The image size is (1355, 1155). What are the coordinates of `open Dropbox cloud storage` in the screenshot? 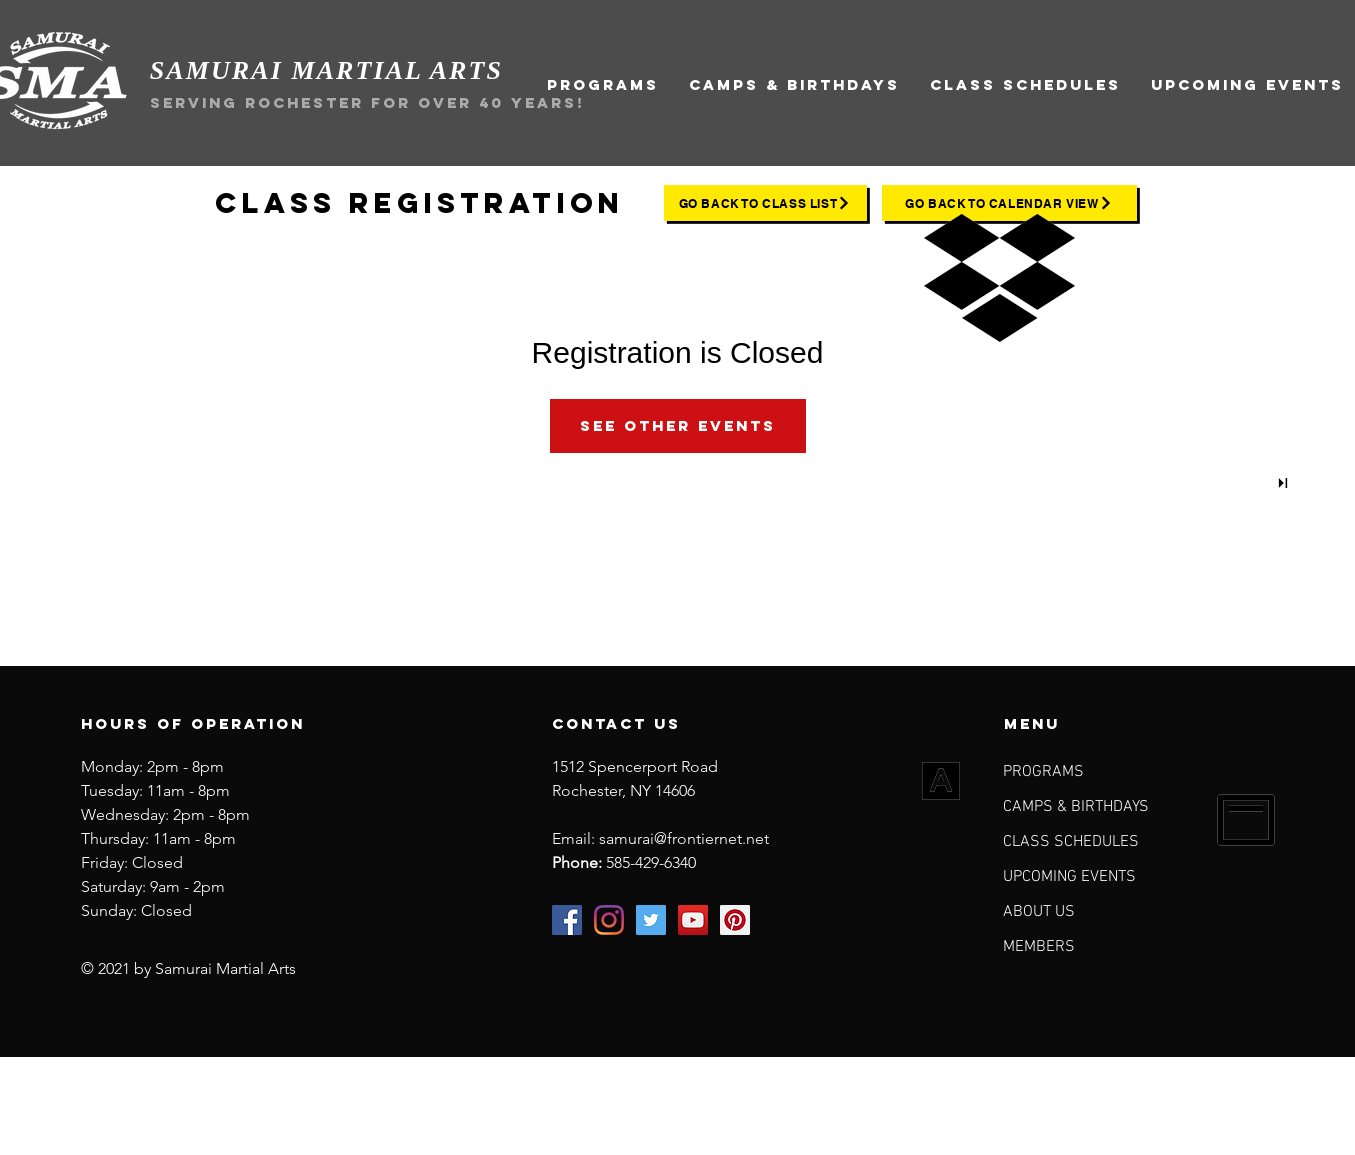 It's located at (999, 271).